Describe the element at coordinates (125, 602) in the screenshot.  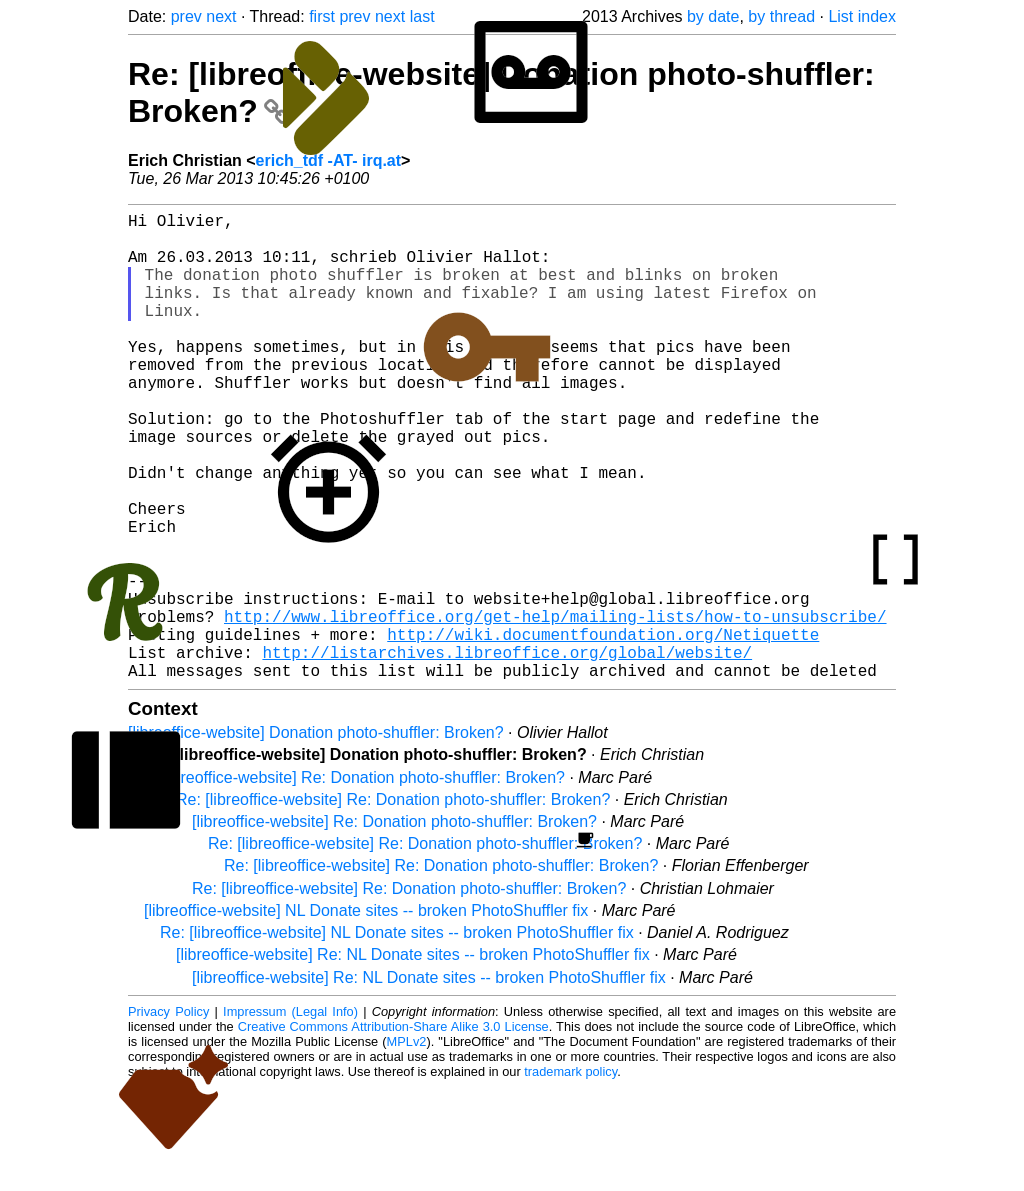
I see `open the RunRun.it app` at that location.